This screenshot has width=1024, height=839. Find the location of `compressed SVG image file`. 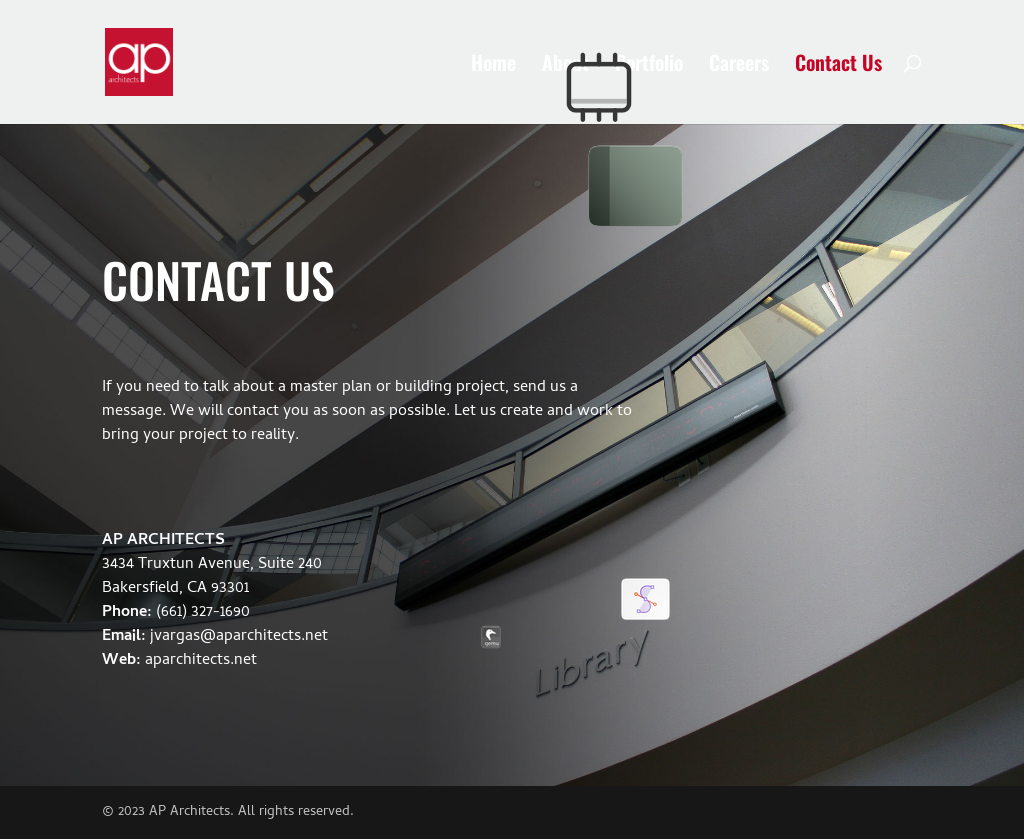

compressed SVG image file is located at coordinates (645, 597).